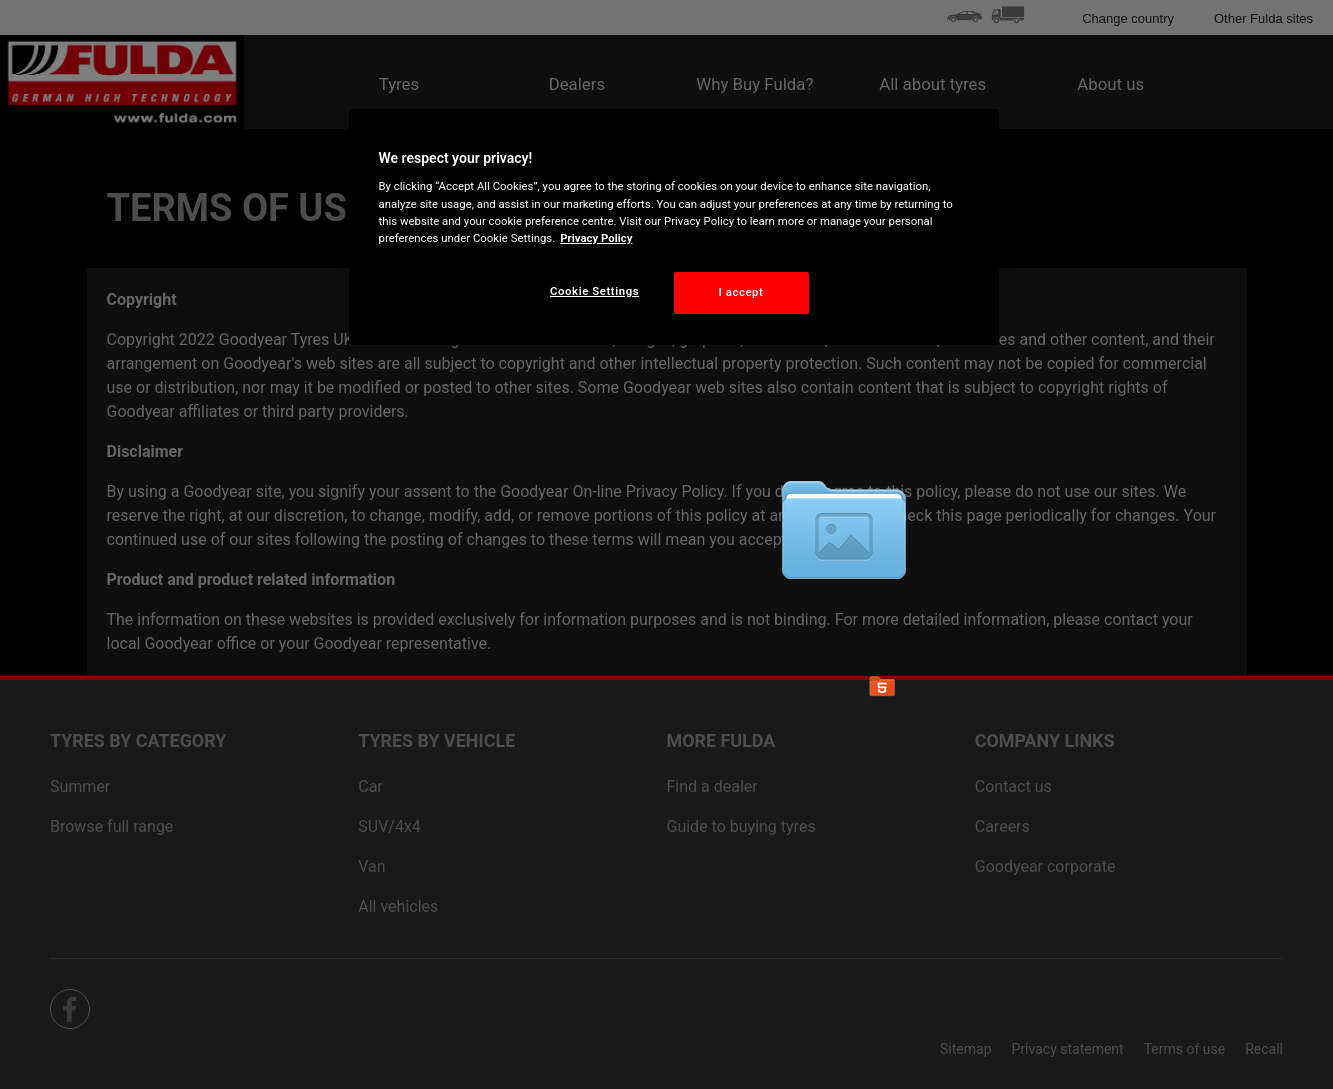  I want to click on open your images folder, so click(844, 530).